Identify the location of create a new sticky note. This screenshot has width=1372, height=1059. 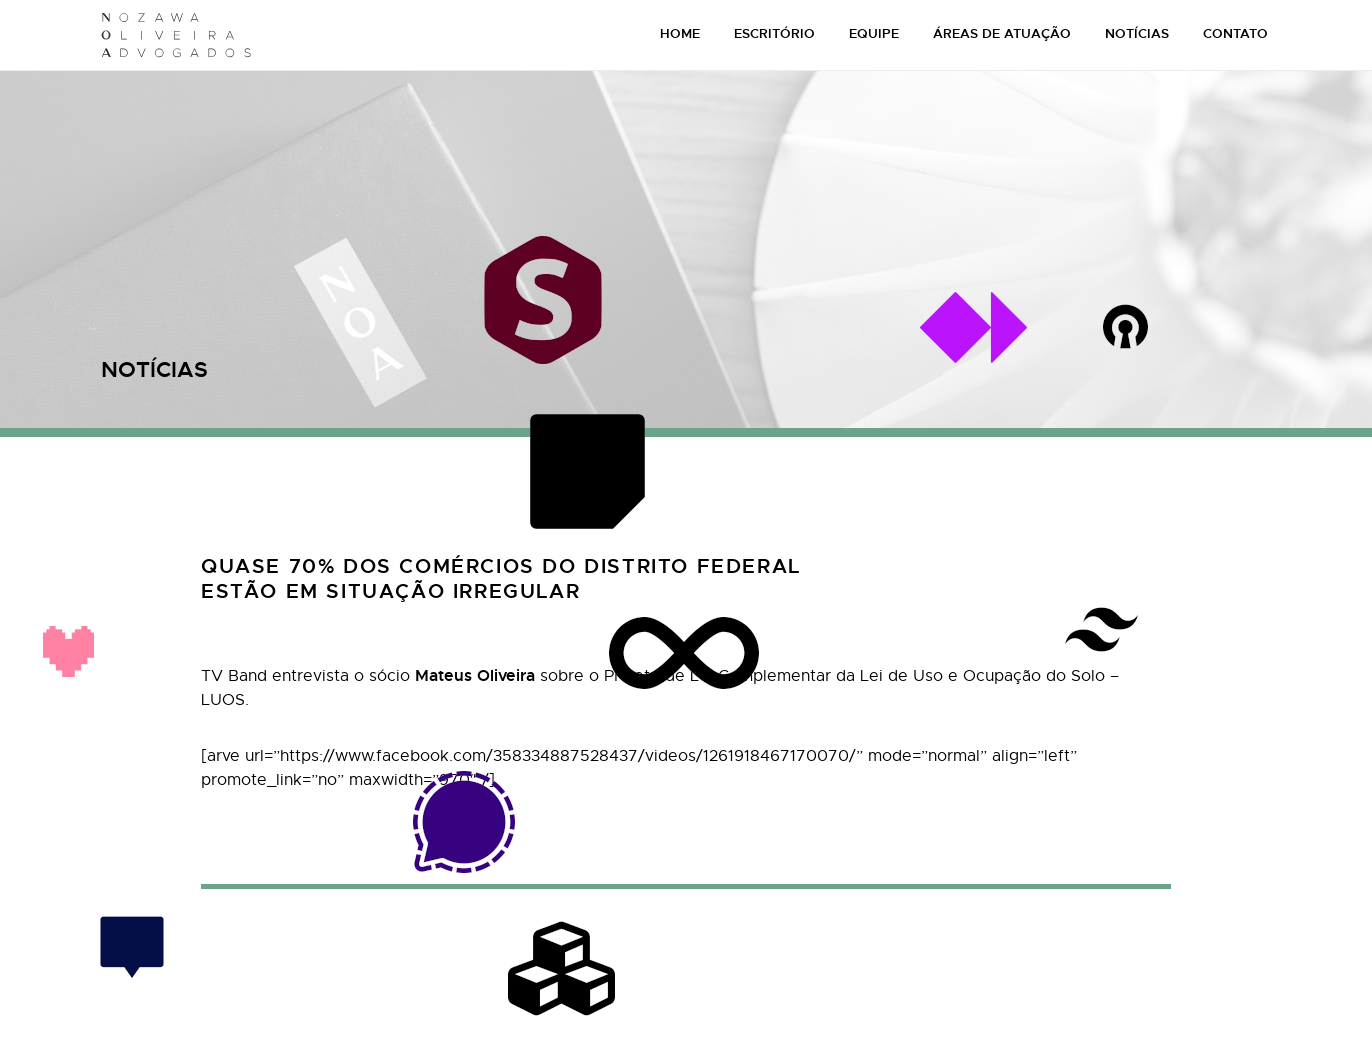
(587, 471).